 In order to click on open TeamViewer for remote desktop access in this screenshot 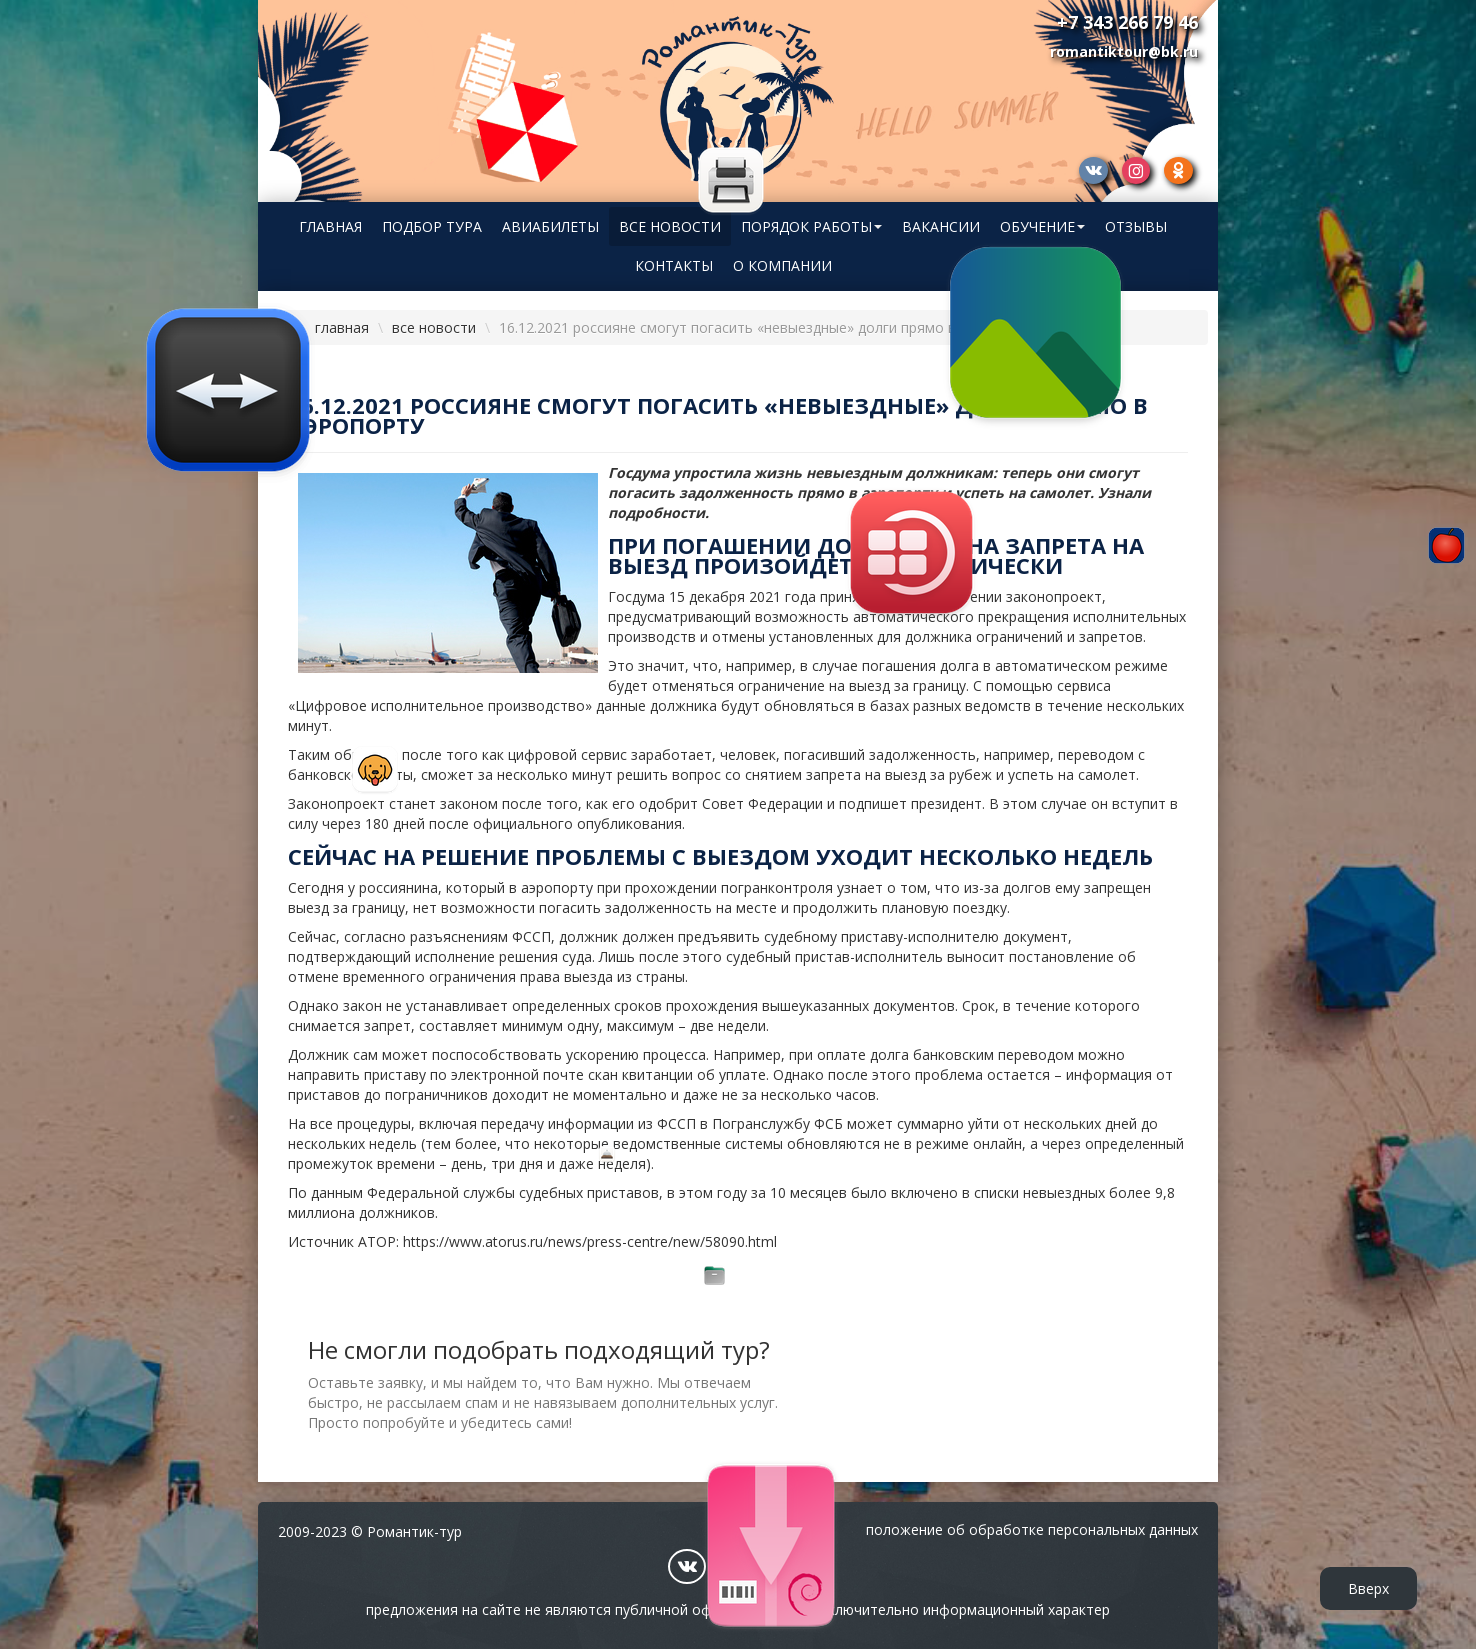, I will do `click(228, 390)`.